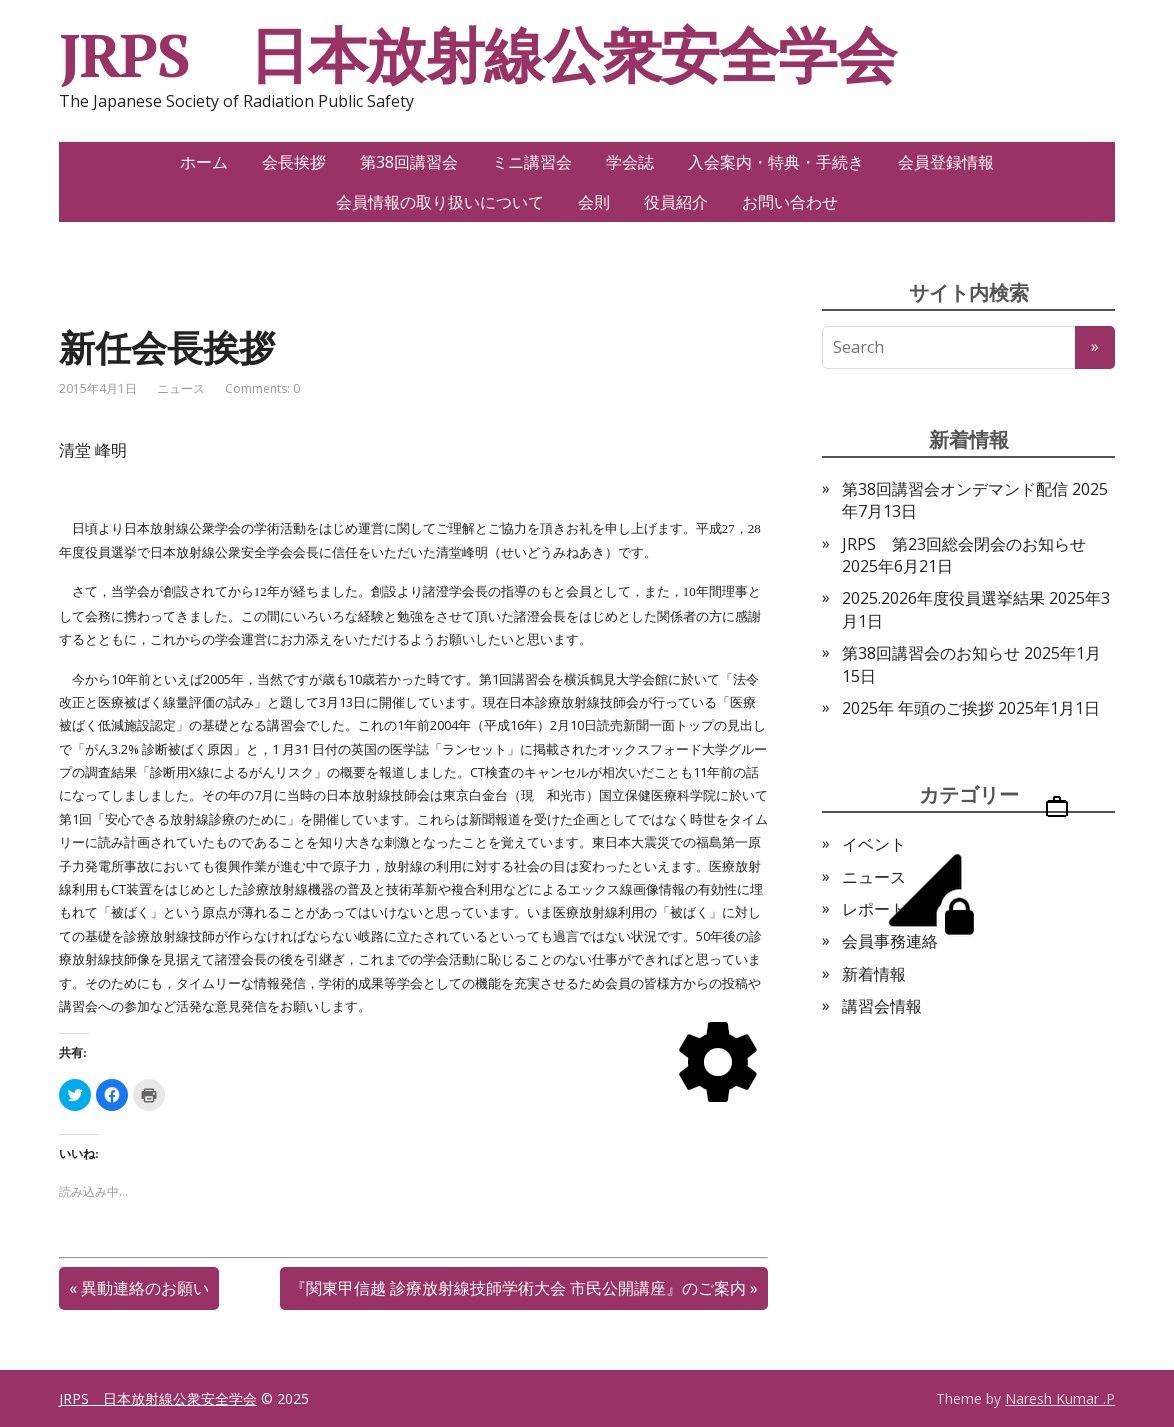 The image size is (1174, 1427). What do you see at coordinates (928, 893) in the screenshot?
I see `indicates a secured or password-protected network connection` at bounding box center [928, 893].